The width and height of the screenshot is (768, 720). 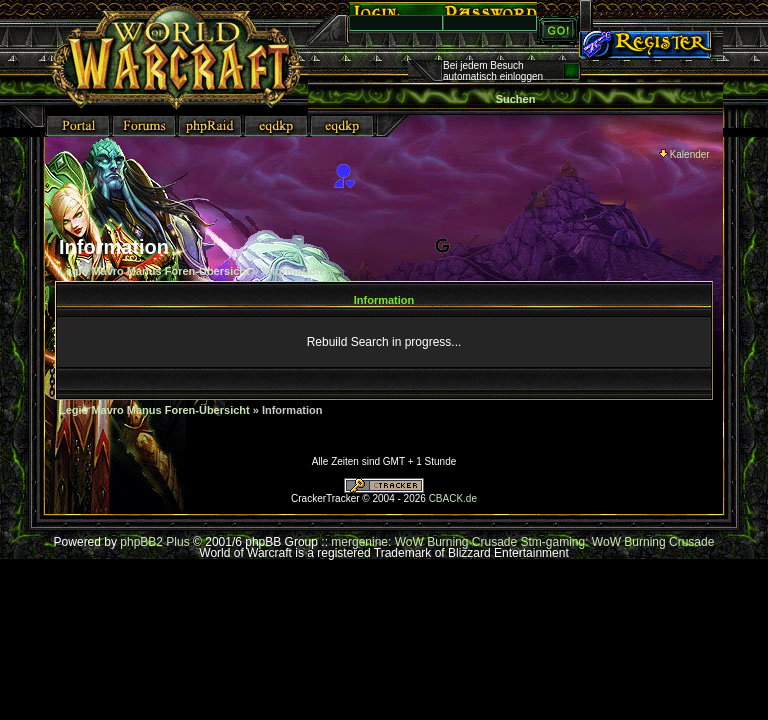 I want to click on view favorite or loved contacts, so click(x=343, y=176).